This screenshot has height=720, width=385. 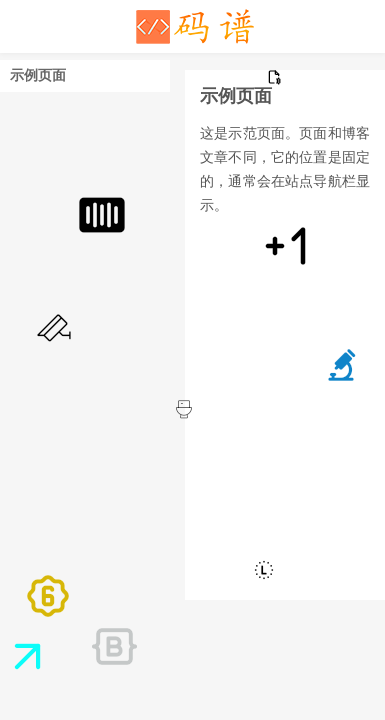 I want to click on view bitcoin-related document, so click(x=274, y=77).